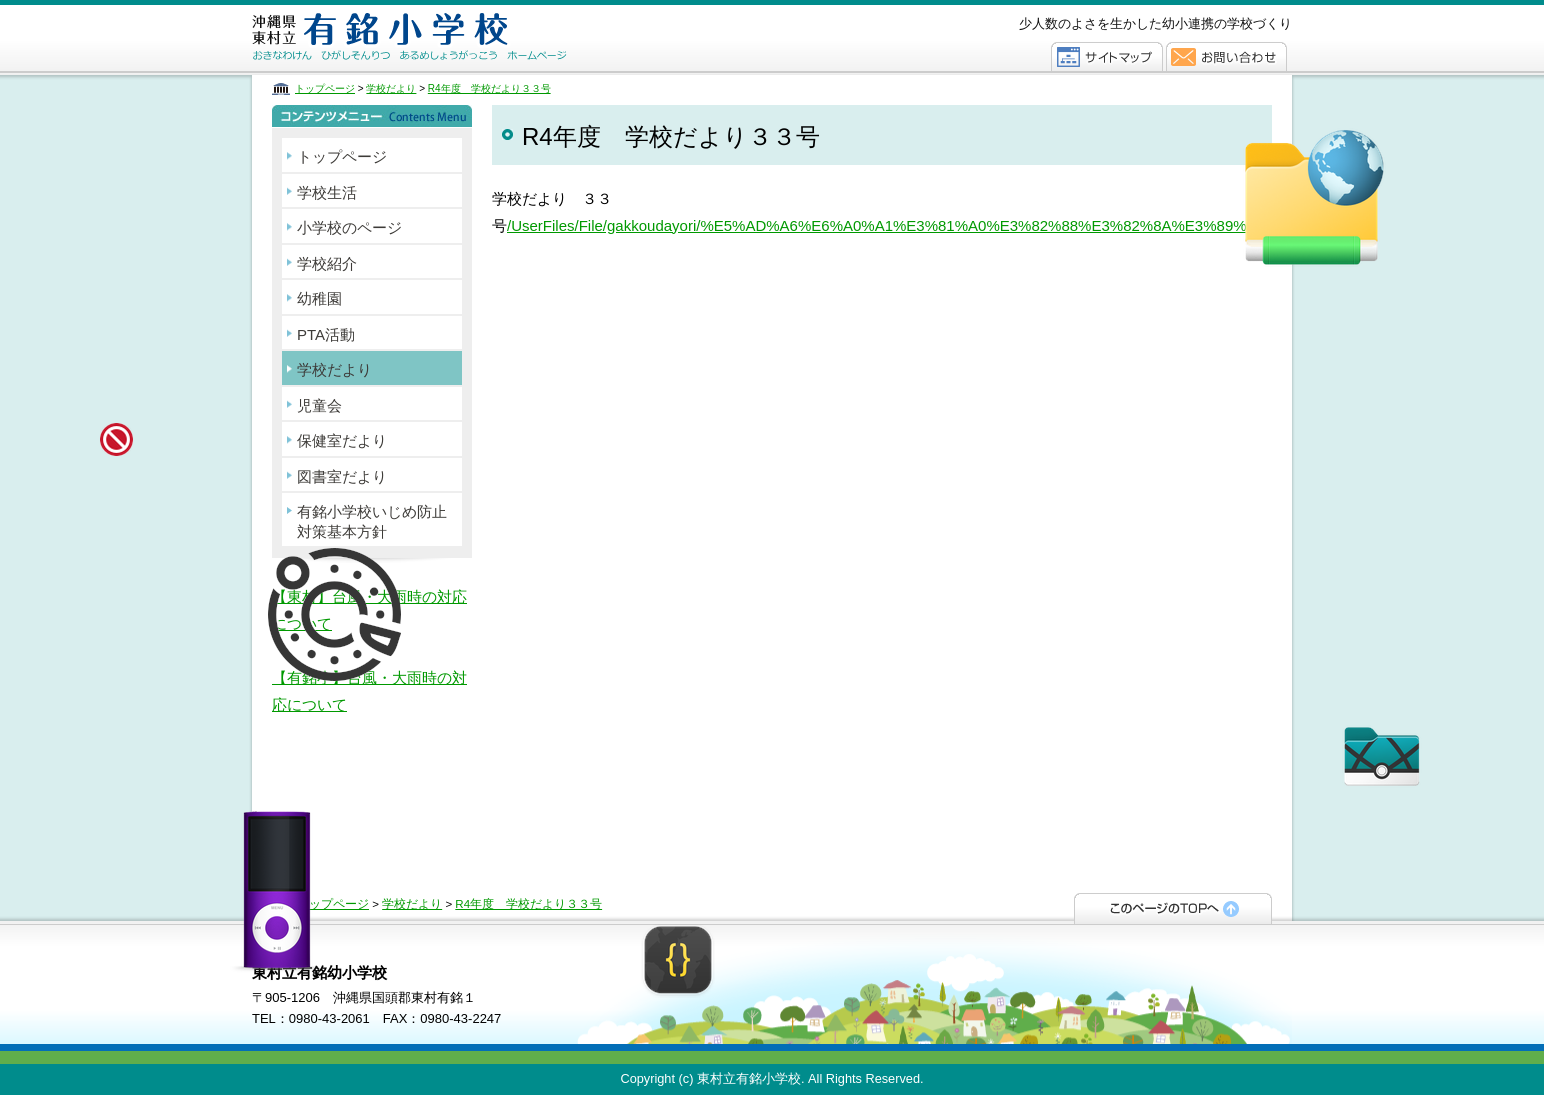 The width and height of the screenshot is (1544, 1095). I want to click on iPod nano device in purple, so click(276, 892).